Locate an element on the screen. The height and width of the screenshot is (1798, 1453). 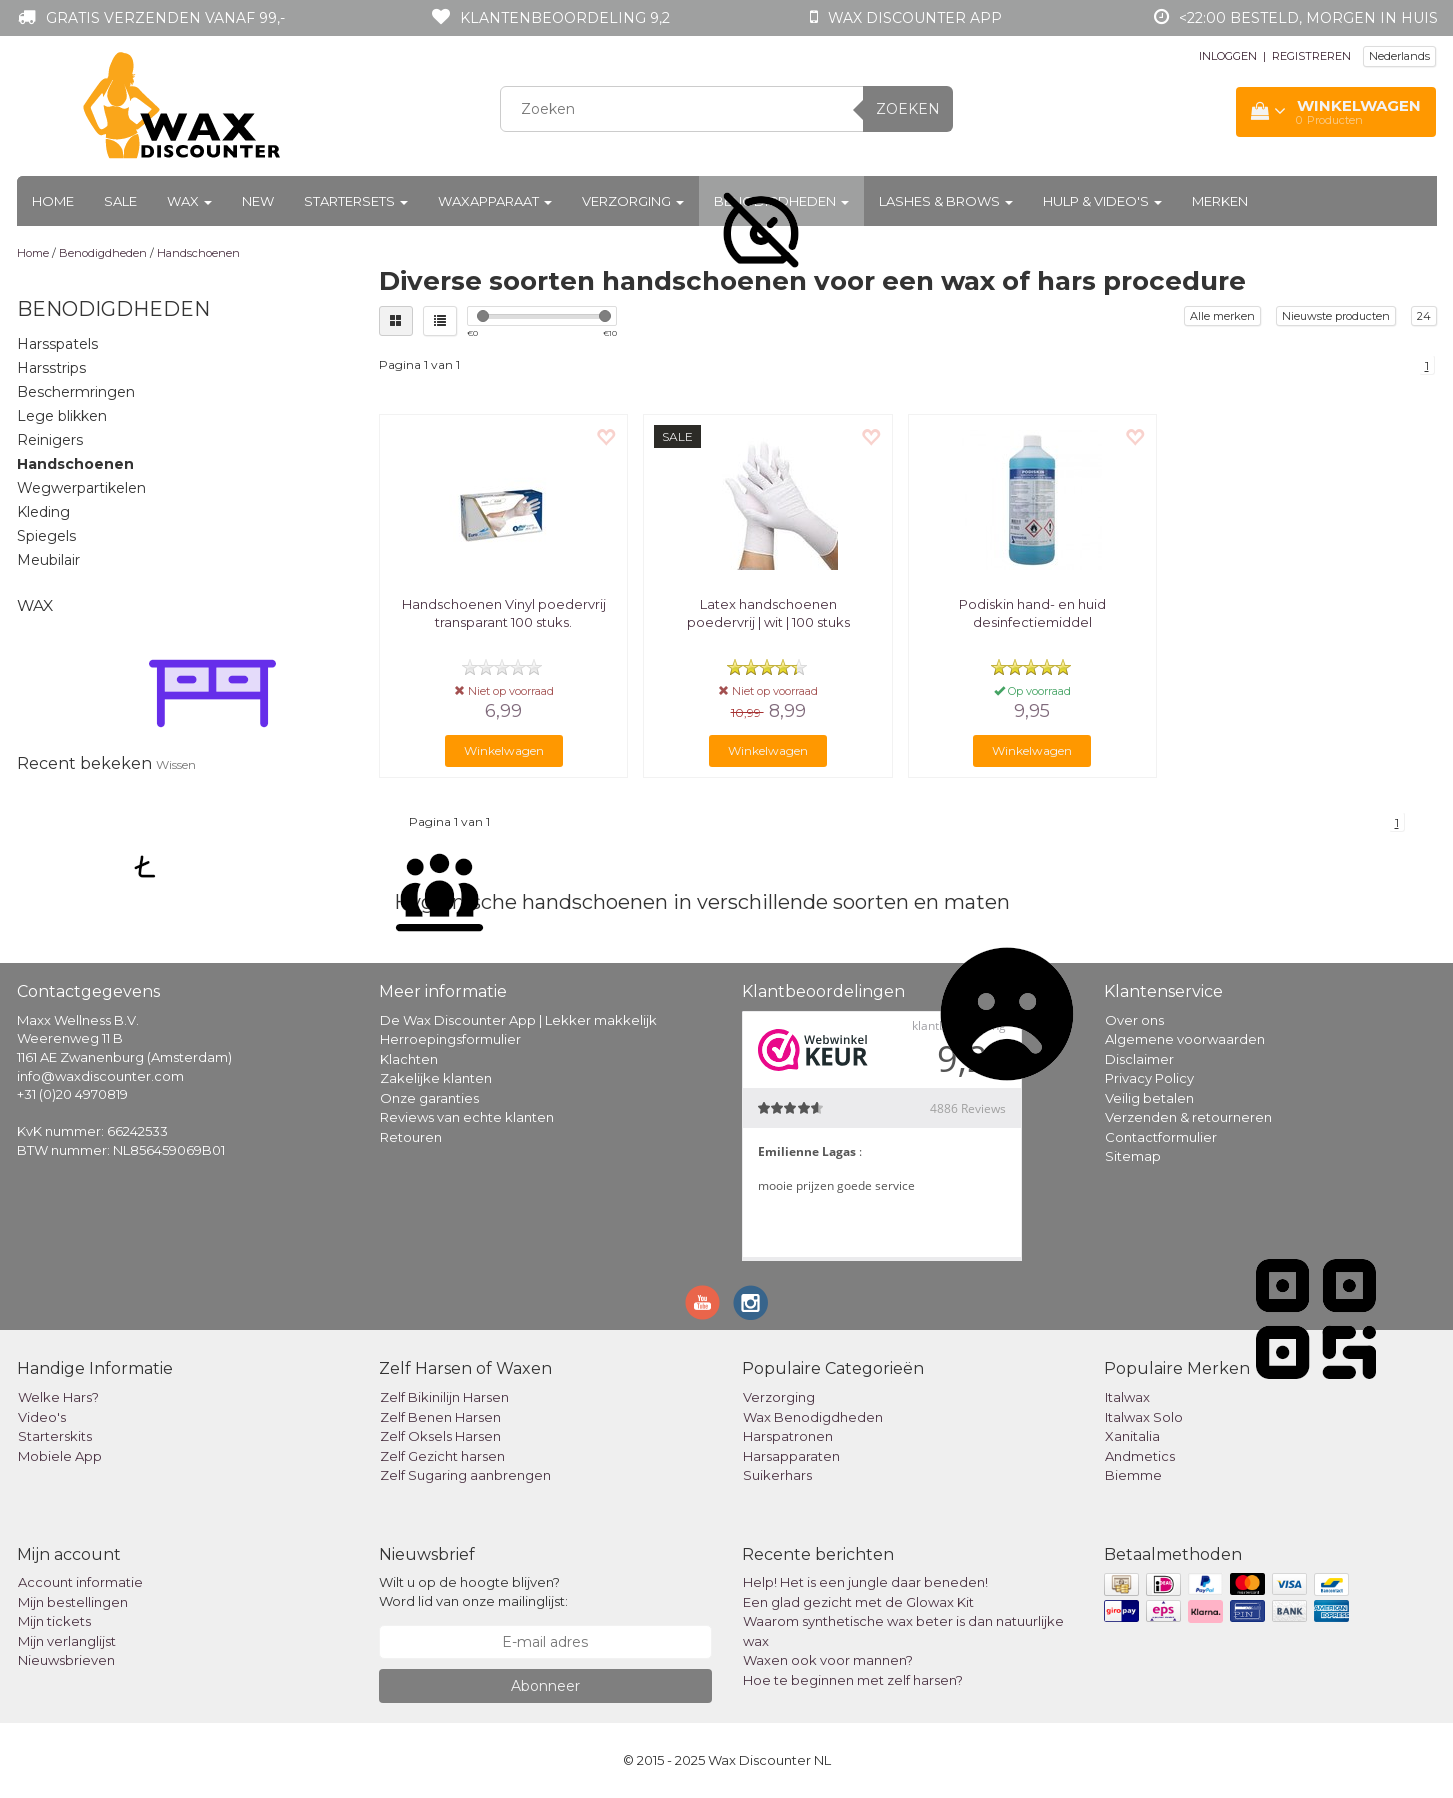
view team or group members is located at coordinates (439, 892).